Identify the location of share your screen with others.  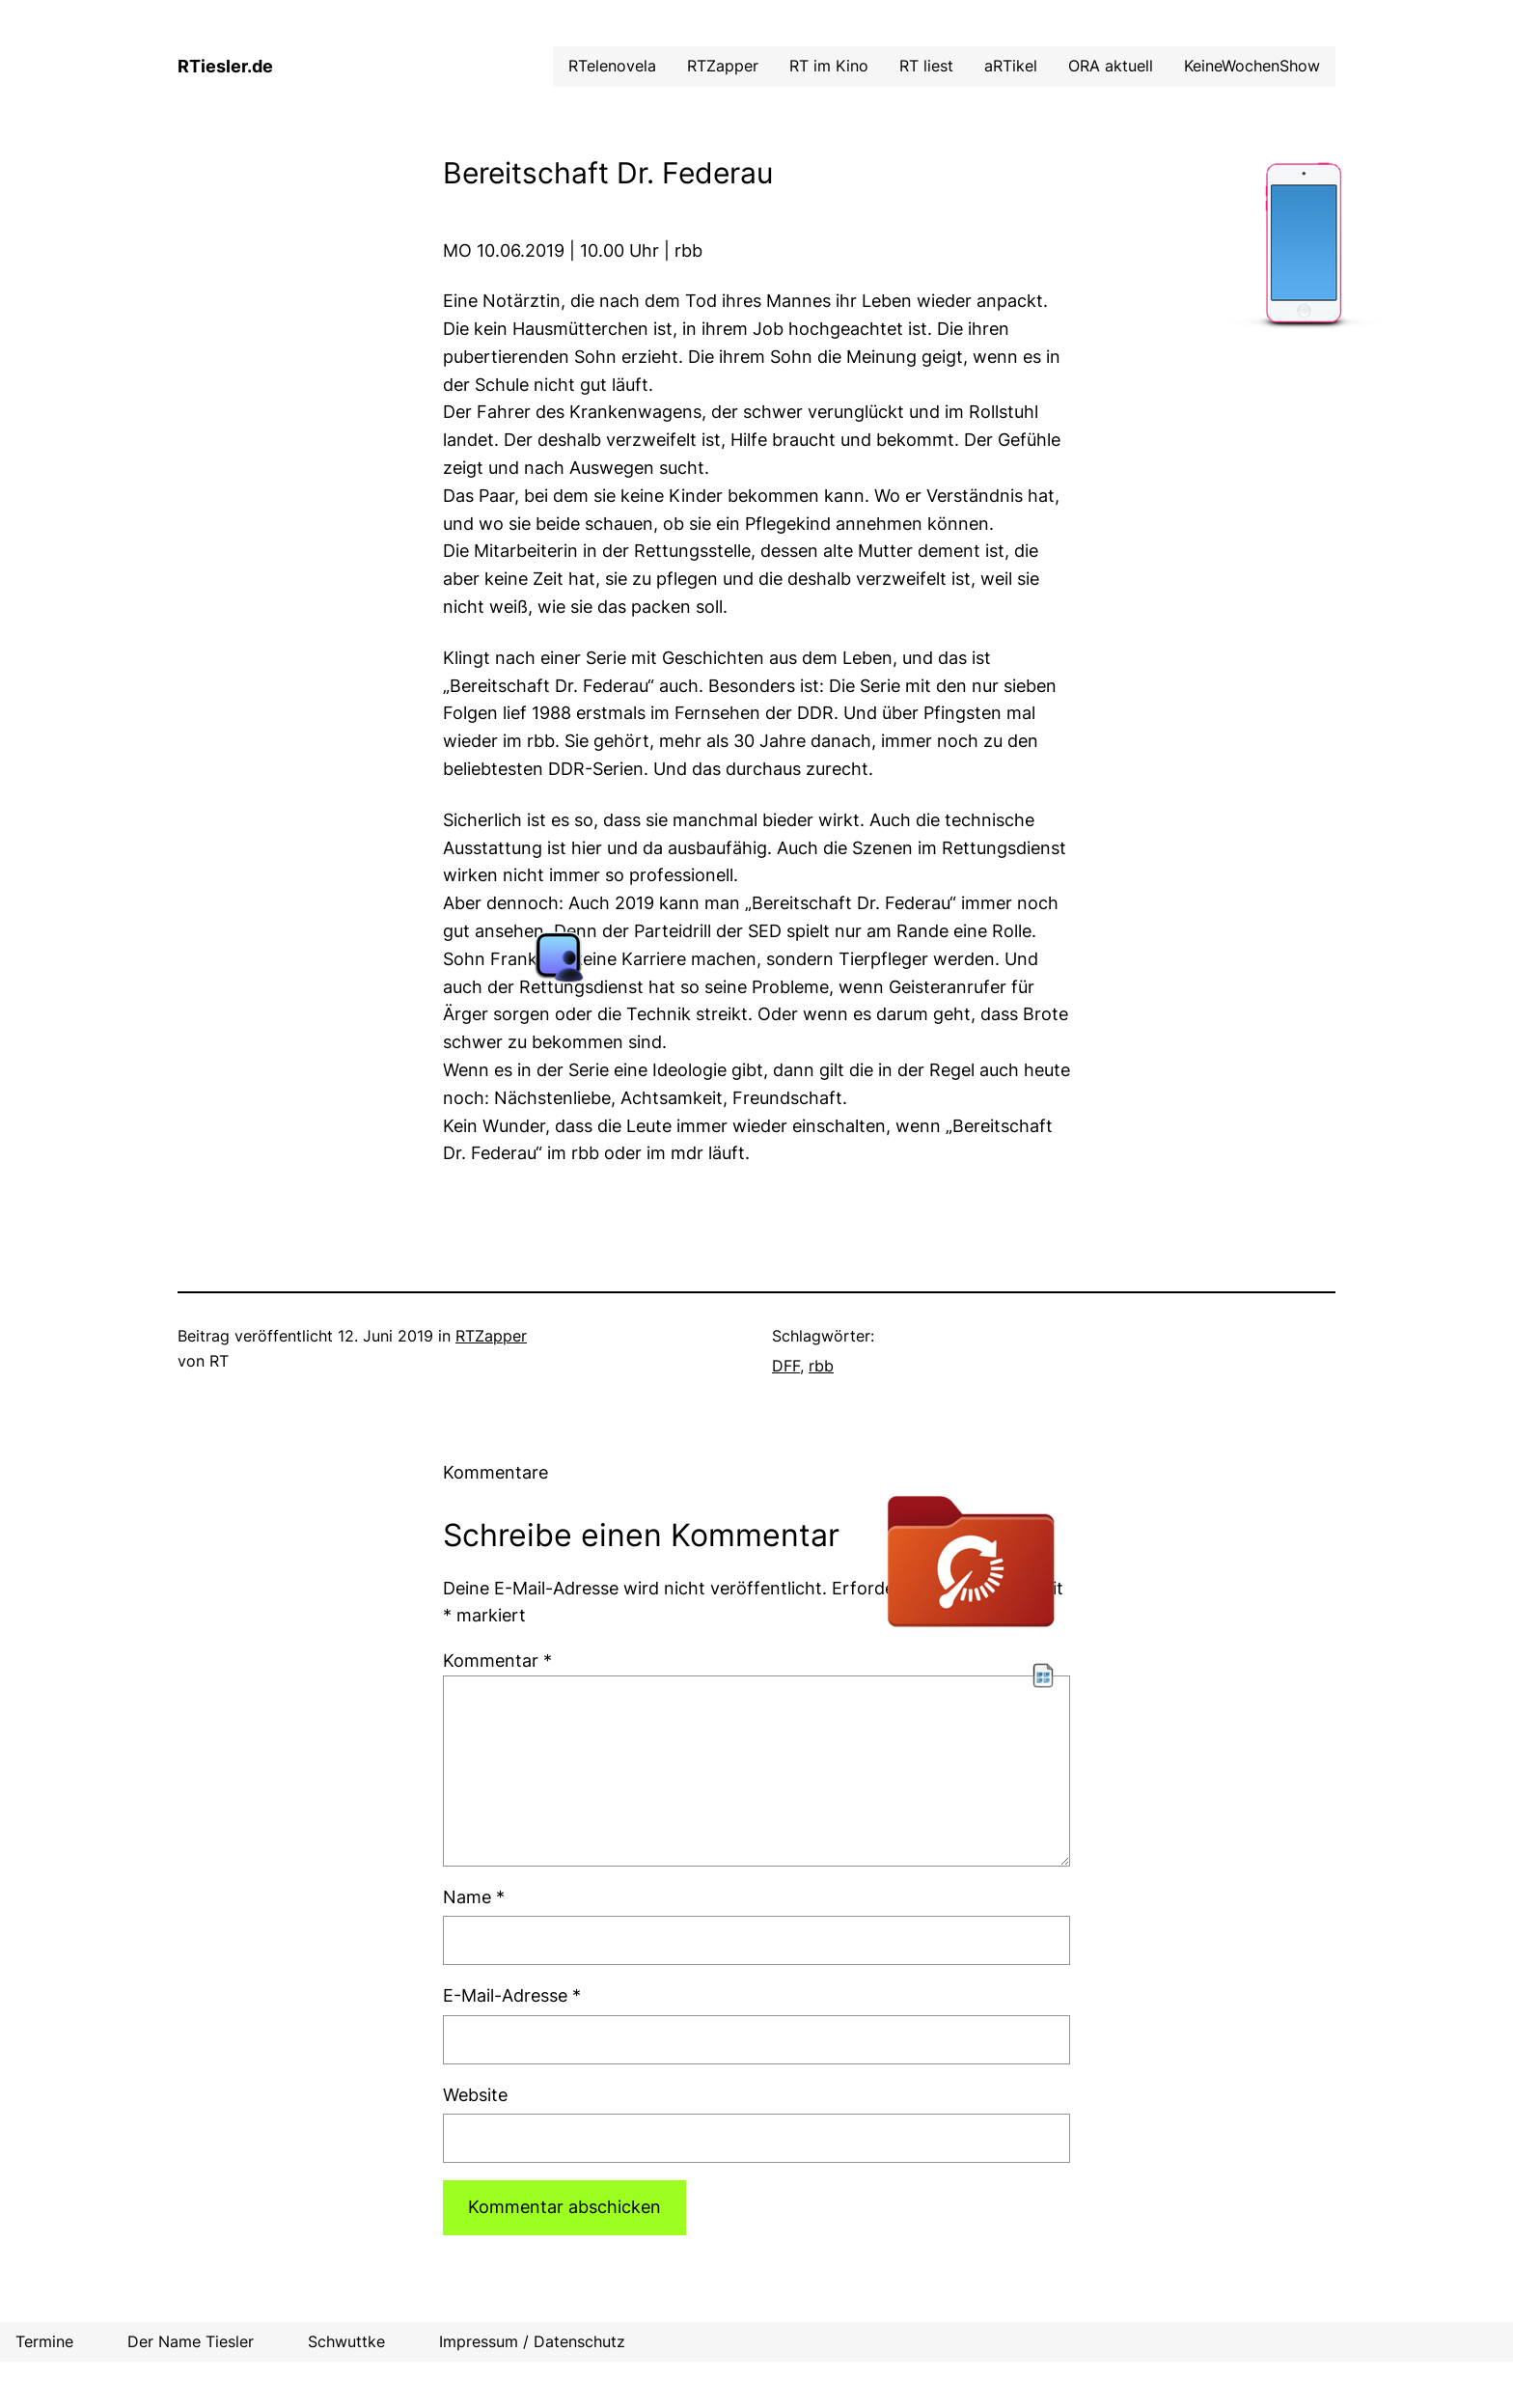
(558, 955).